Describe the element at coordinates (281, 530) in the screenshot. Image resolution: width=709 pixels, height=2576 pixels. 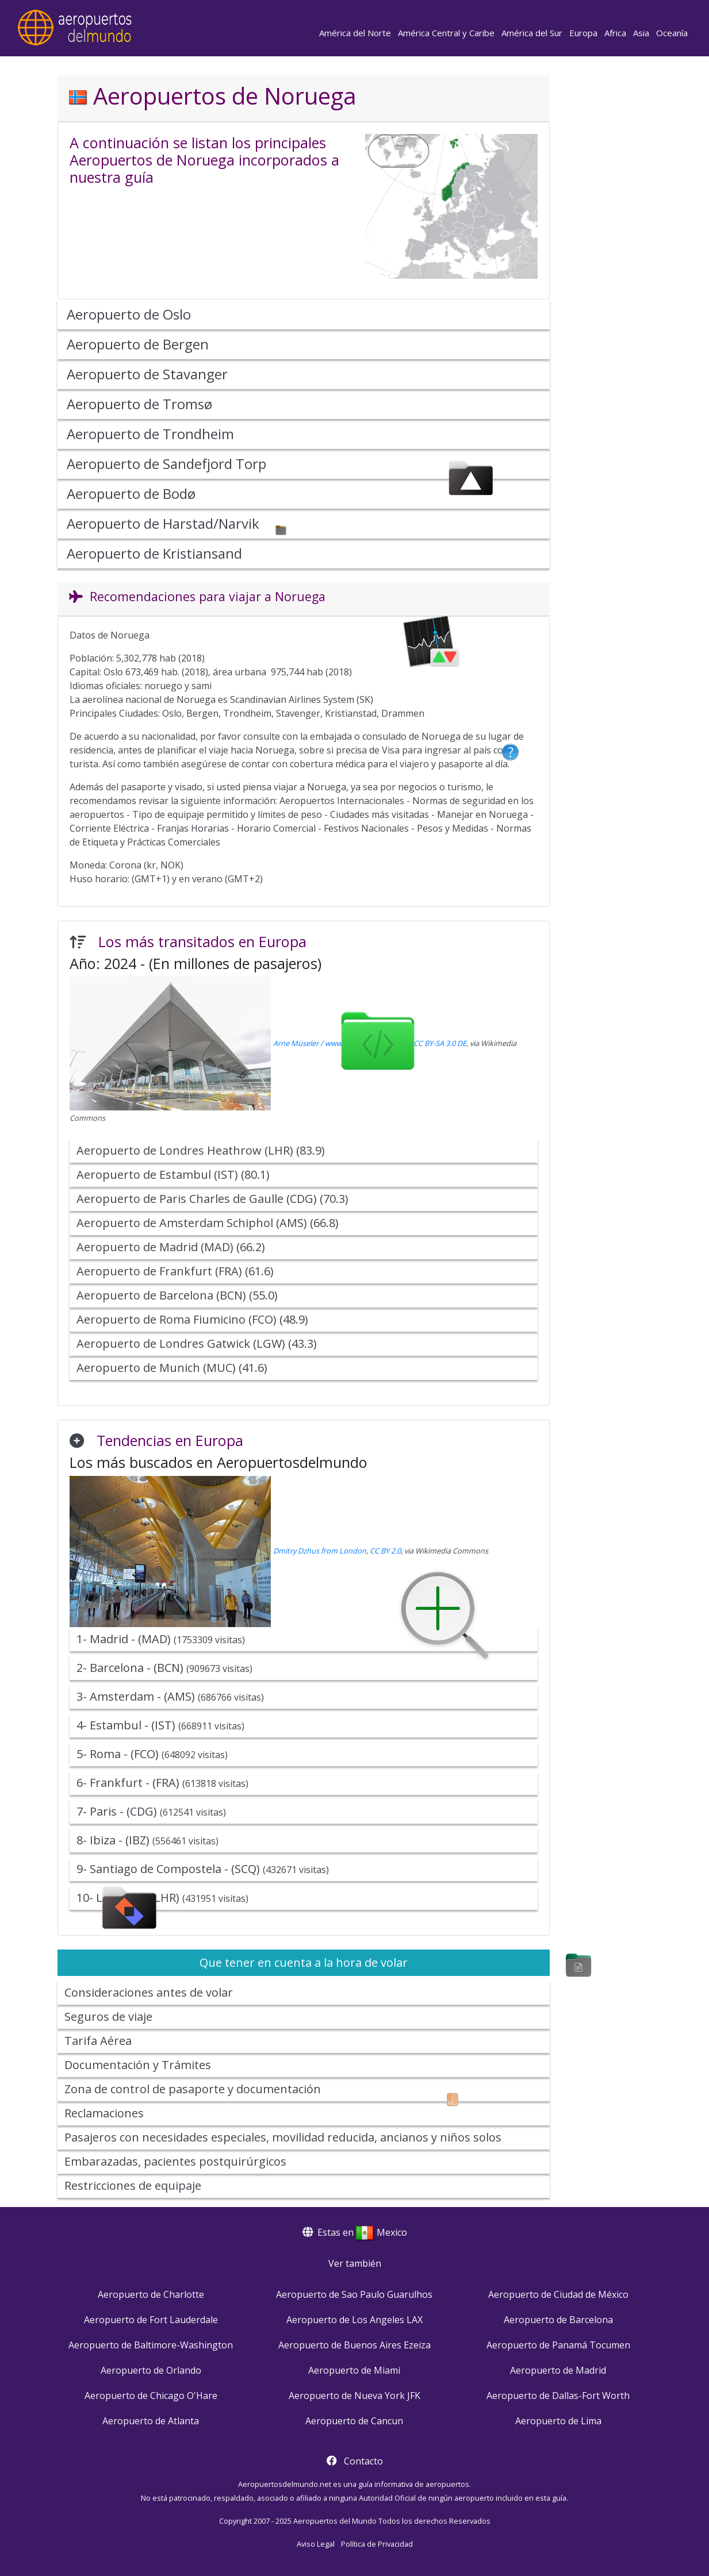
I see `open folder to view contents` at that location.